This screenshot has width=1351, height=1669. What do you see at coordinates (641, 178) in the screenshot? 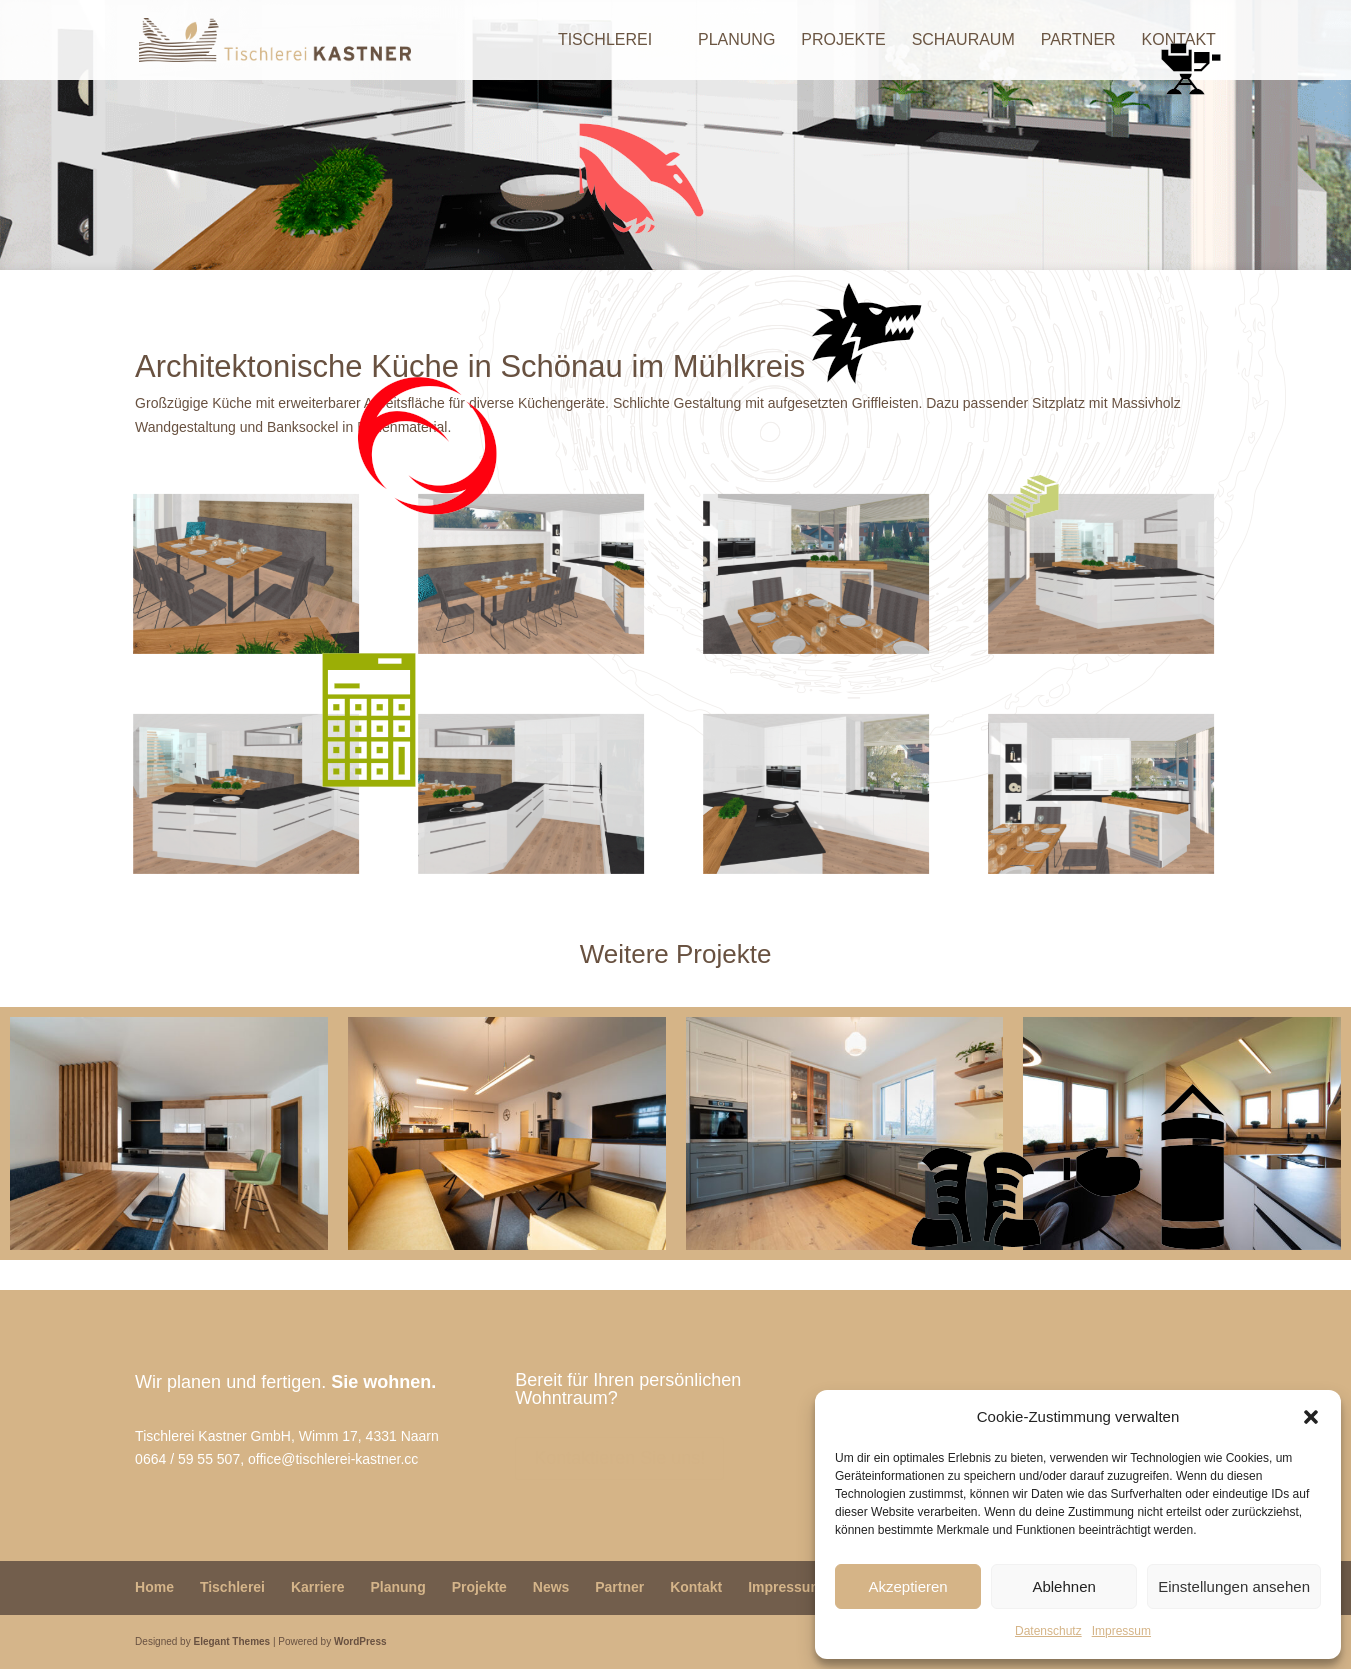
I see `anteater character or avatar icon` at bounding box center [641, 178].